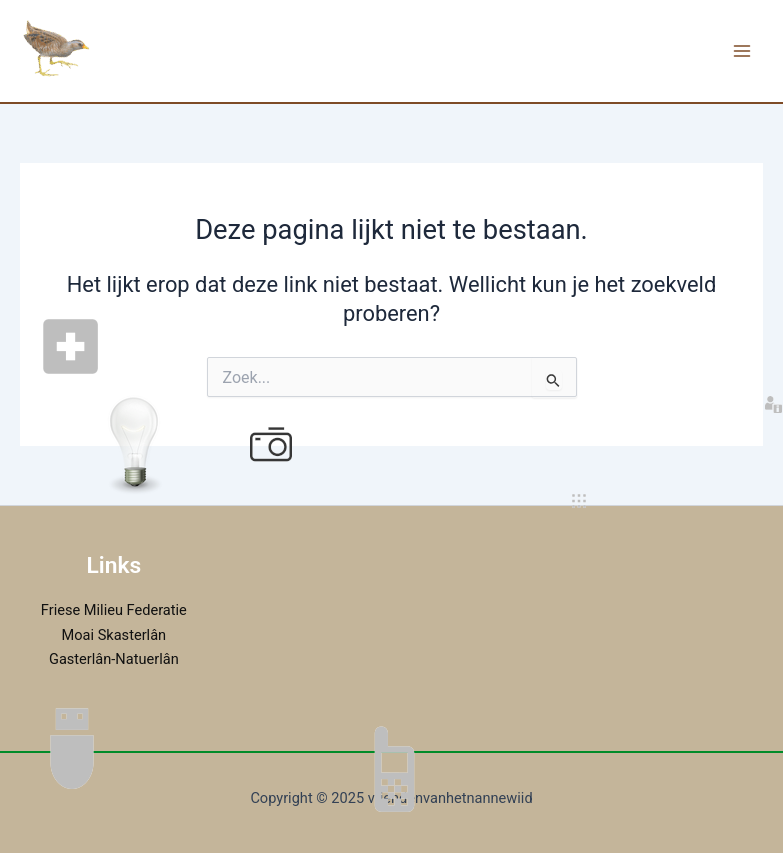  What do you see at coordinates (271, 443) in the screenshot?
I see `open photo management app` at bounding box center [271, 443].